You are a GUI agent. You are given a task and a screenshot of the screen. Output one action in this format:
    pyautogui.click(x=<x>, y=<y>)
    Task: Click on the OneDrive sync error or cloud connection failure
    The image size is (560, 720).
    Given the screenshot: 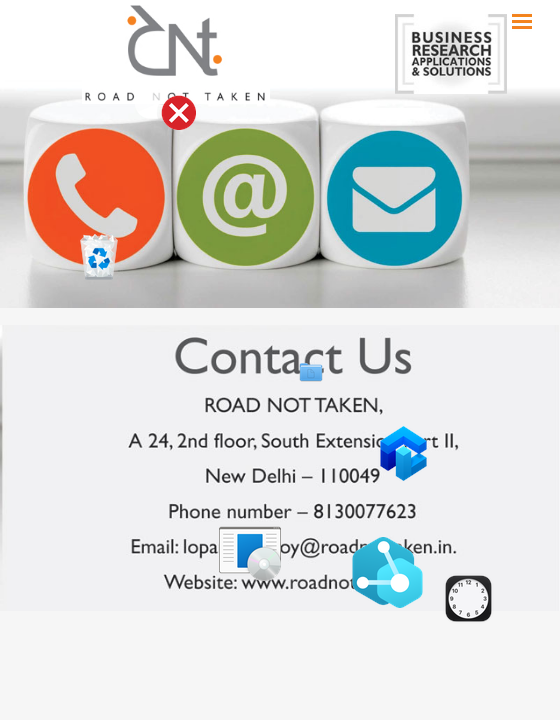 What is the action you would take?
    pyautogui.click(x=165, y=99)
    